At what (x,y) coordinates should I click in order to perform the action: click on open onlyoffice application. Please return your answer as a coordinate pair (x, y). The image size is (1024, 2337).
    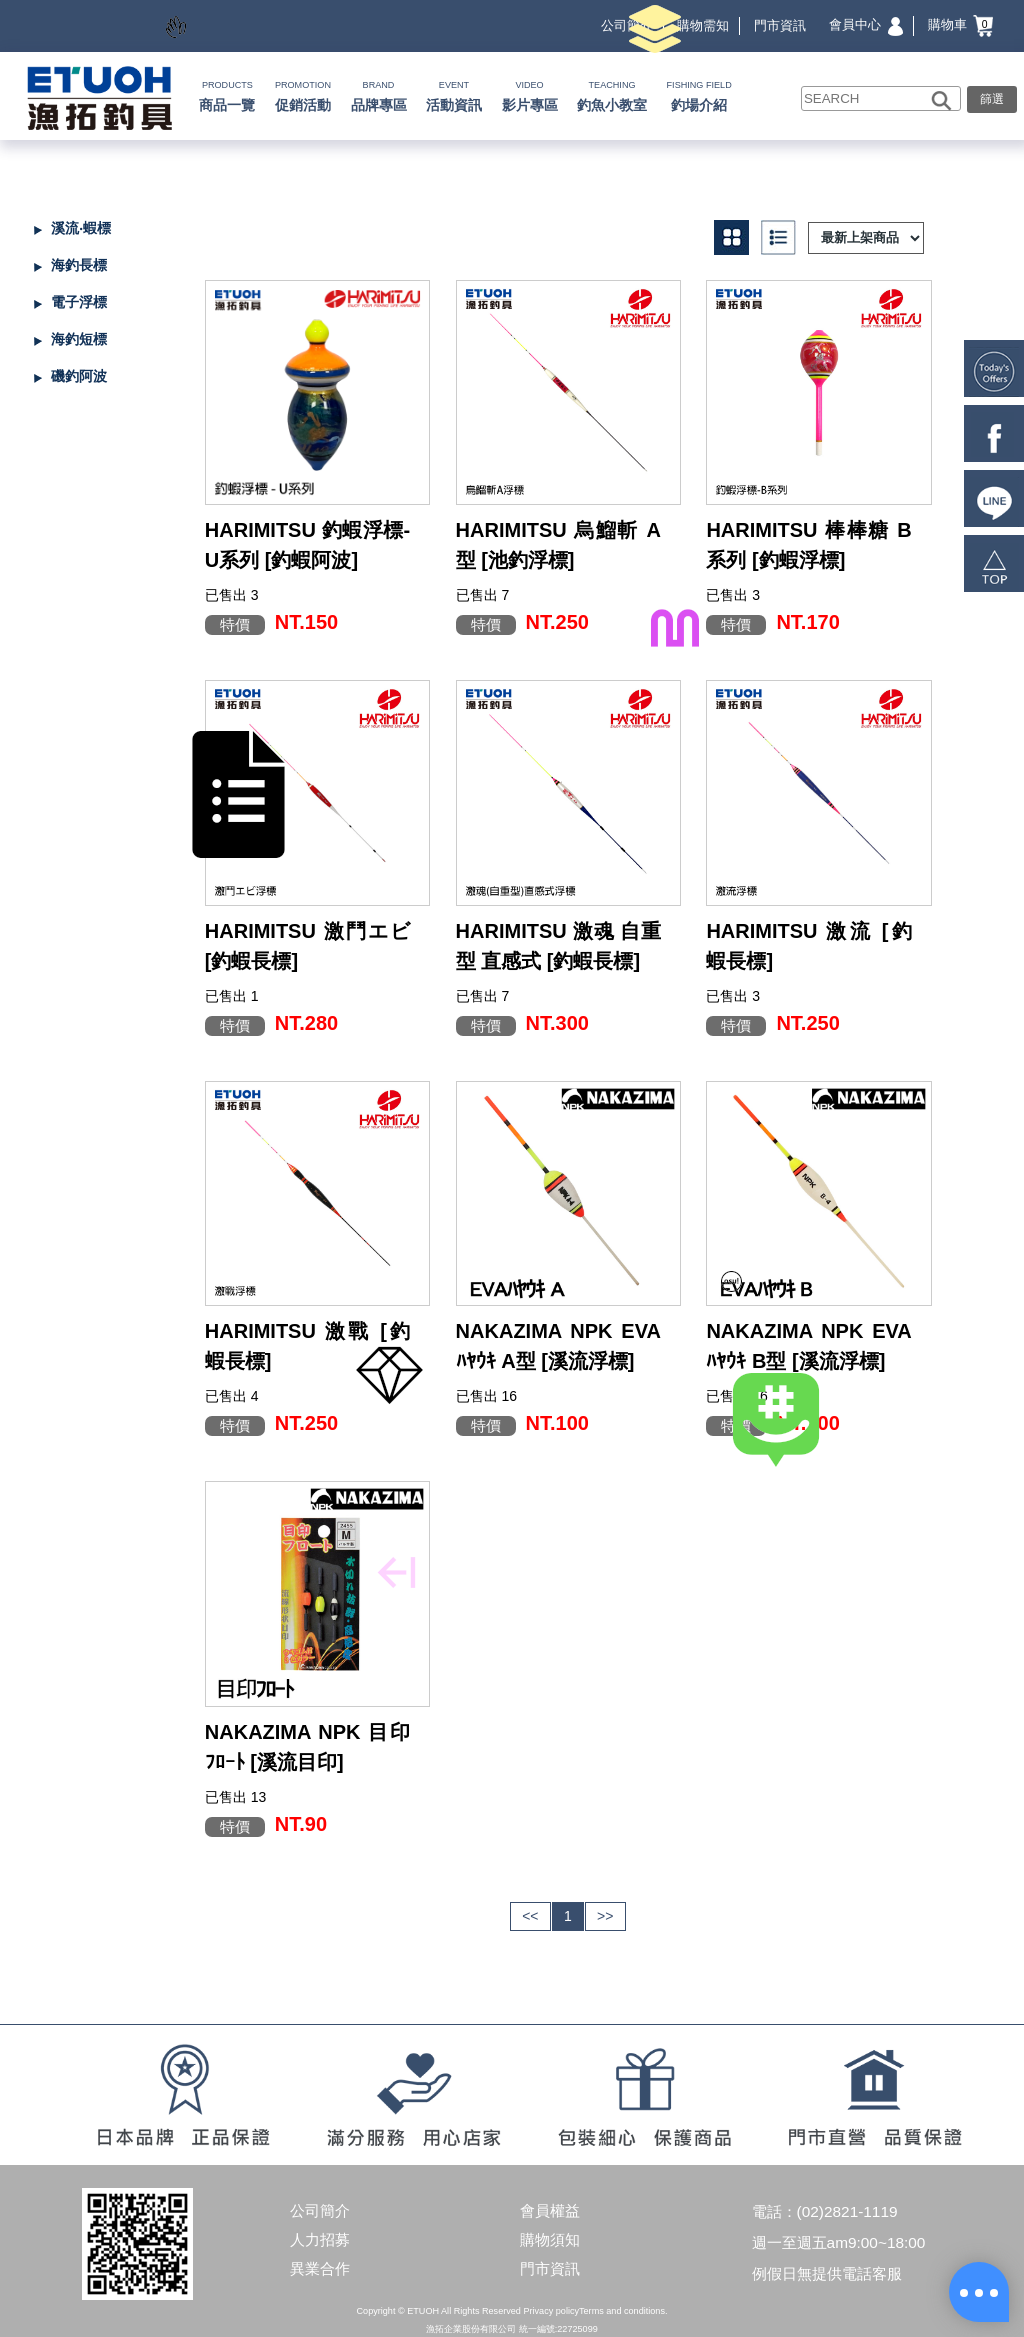
    Looking at the image, I should click on (655, 29).